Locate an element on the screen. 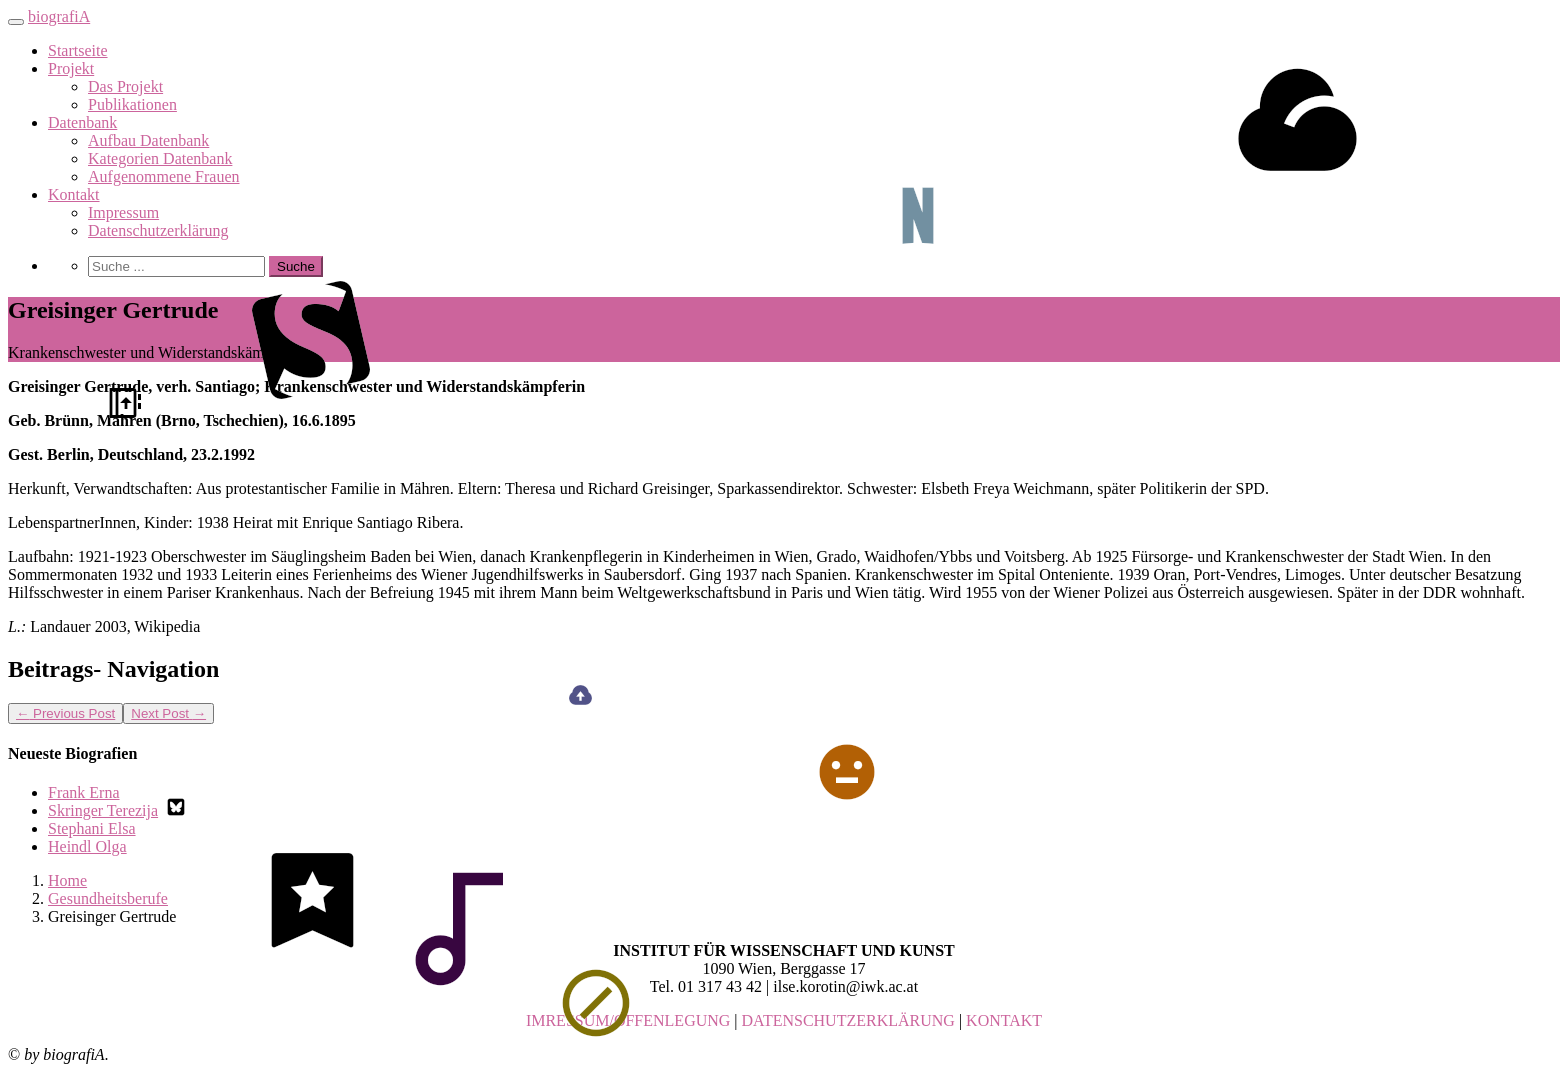 The width and height of the screenshot is (1568, 1072). indicates neutral feedback or rating is located at coordinates (847, 772).